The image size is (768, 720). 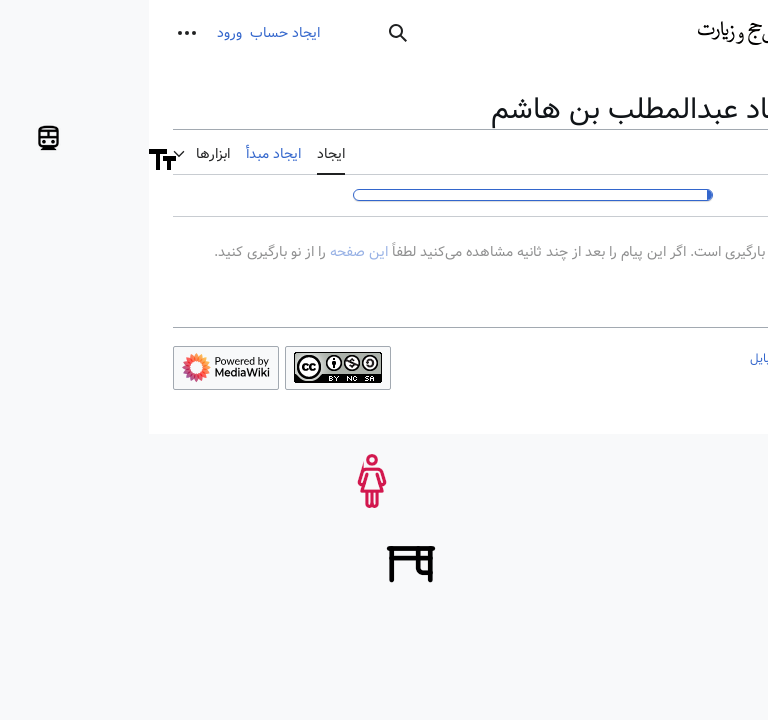 What do you see at coordinates (48, 138) in the screenshot?
I see `get public transit directions` at bounding box center [48, 138].